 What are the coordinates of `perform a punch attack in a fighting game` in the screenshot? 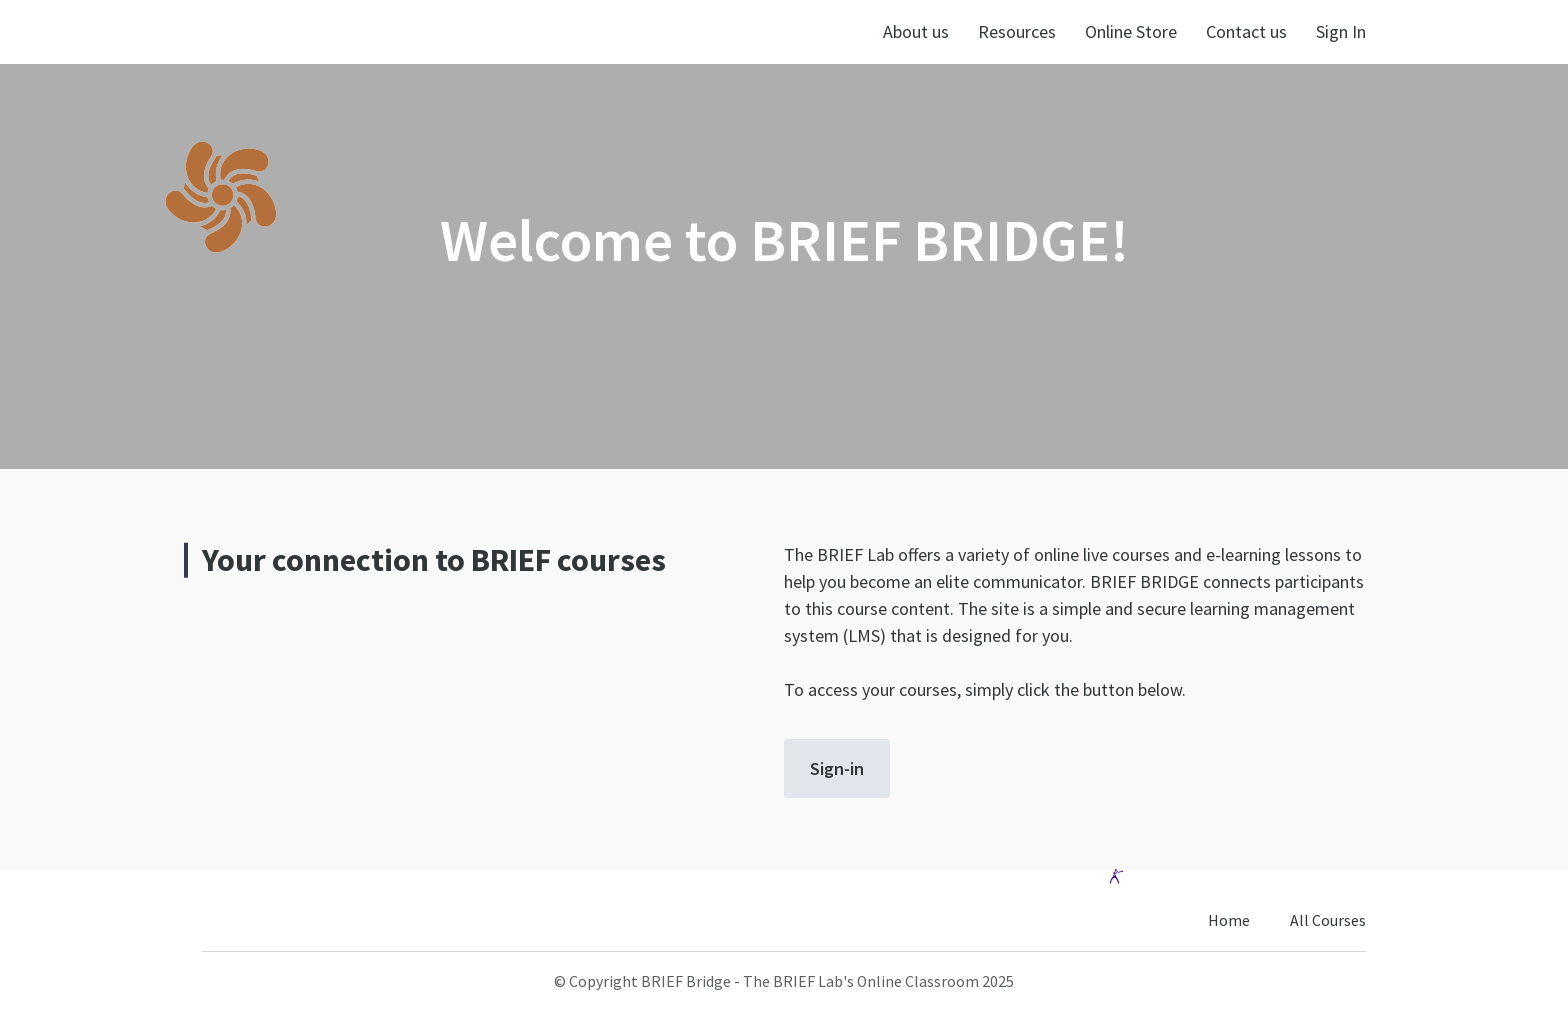 It's located at (1117, 876).